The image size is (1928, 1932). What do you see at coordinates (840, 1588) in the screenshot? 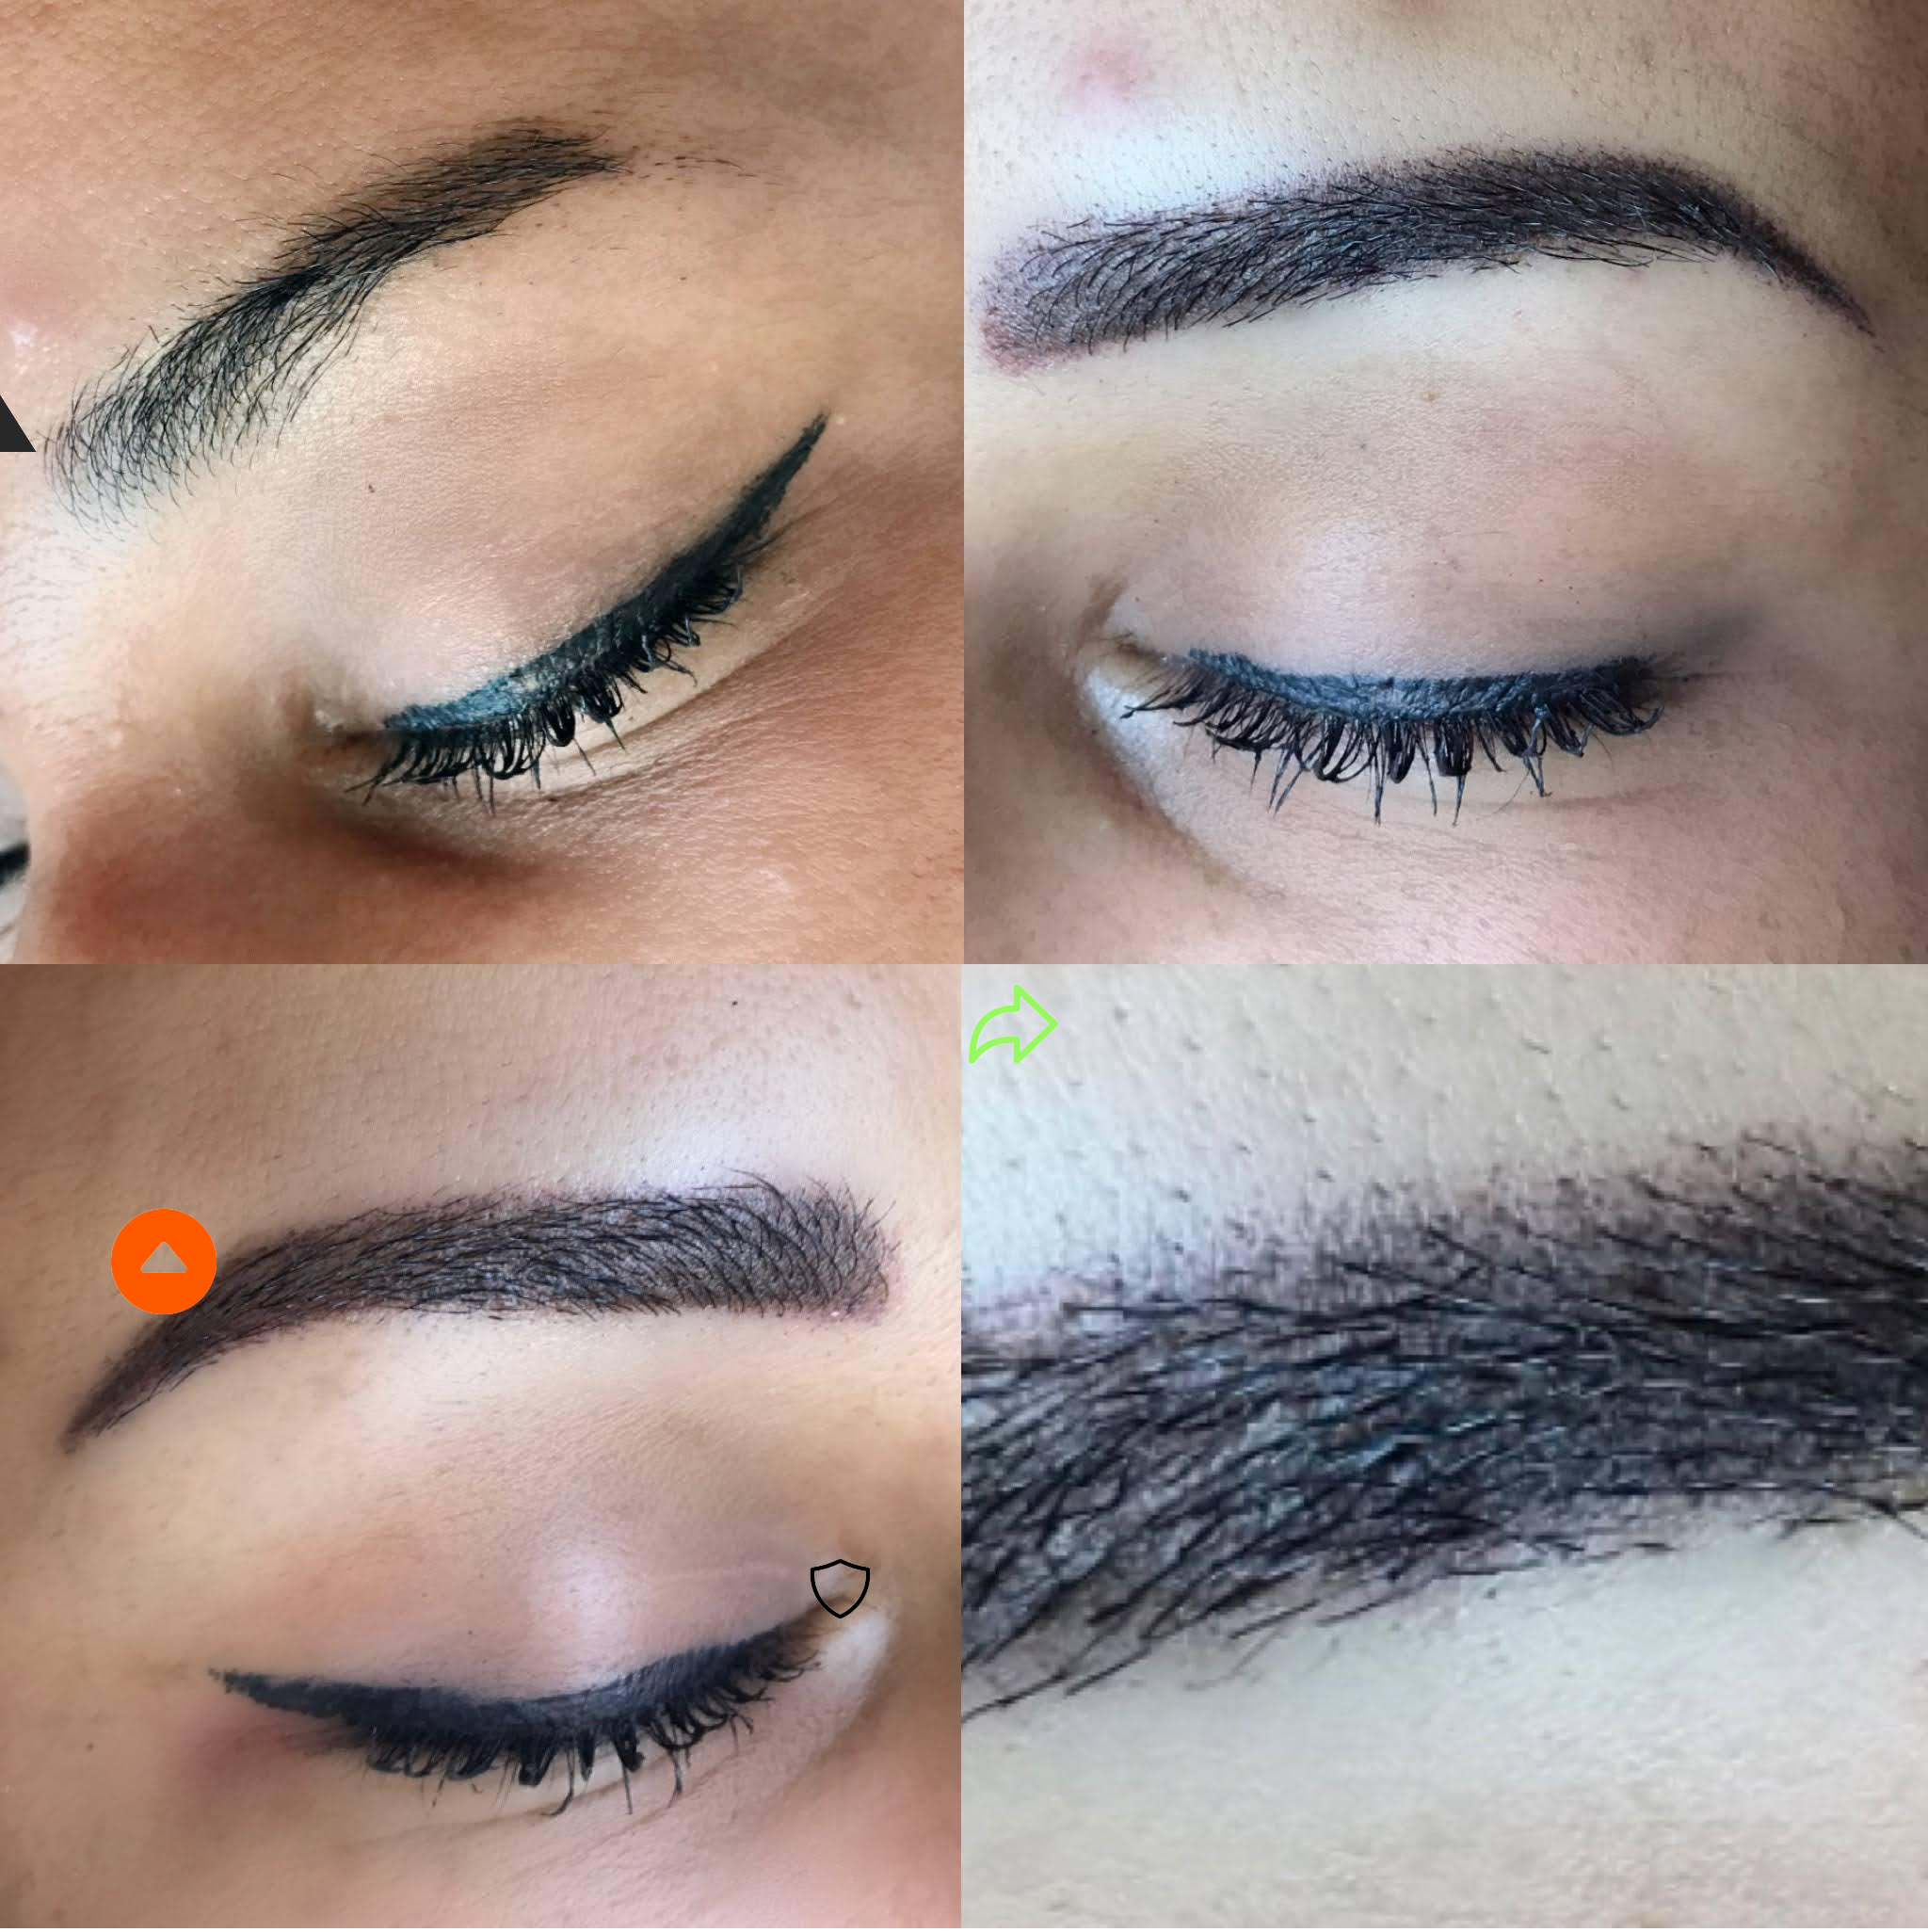
I see `access security settings` at bounding box center [840, 1588].